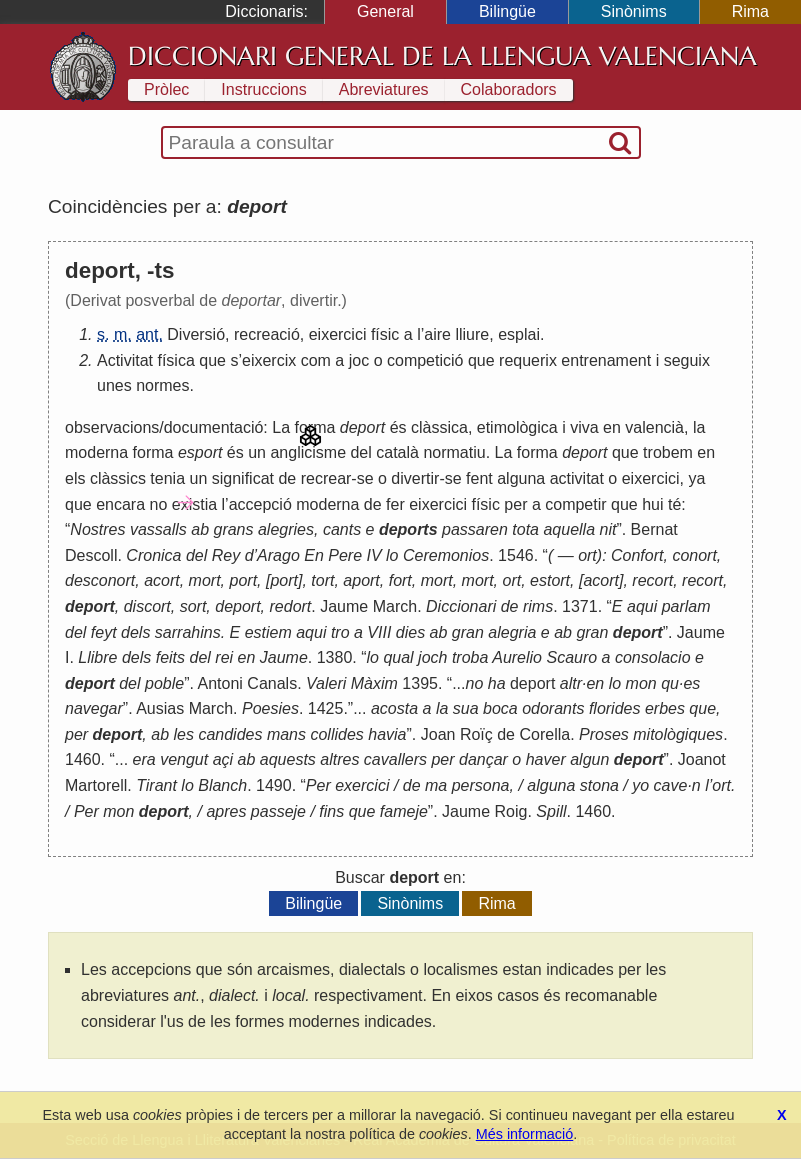 This screenshot has width=801, height=1159. I want to click on navigate to the next item or page, so click(185, 502).